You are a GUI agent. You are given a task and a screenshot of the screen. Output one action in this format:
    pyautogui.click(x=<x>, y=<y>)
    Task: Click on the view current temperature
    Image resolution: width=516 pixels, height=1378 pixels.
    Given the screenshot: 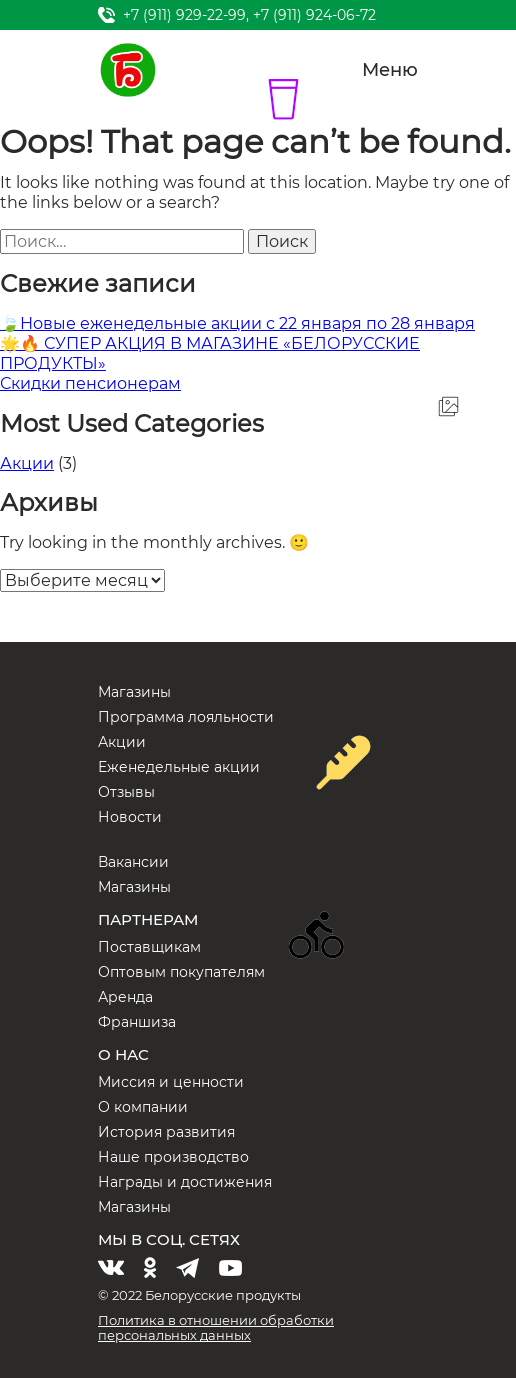 What is the action you would take?
    pyautogui.click(x=343, y=762)
    